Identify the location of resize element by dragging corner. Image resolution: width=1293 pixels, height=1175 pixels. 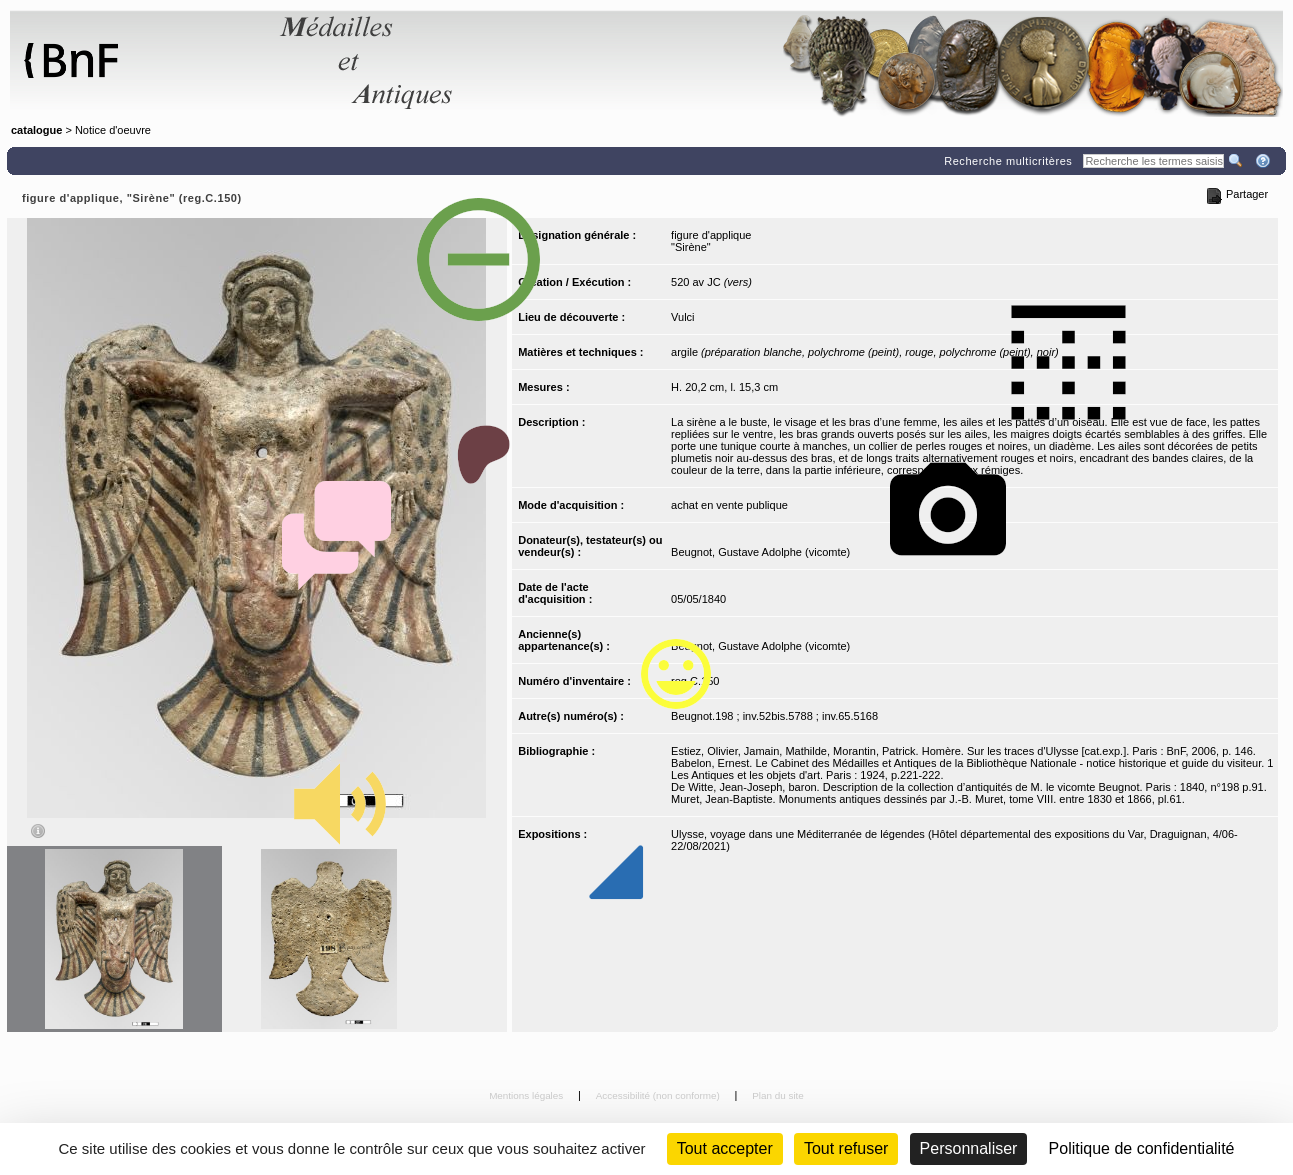
(620, 876).